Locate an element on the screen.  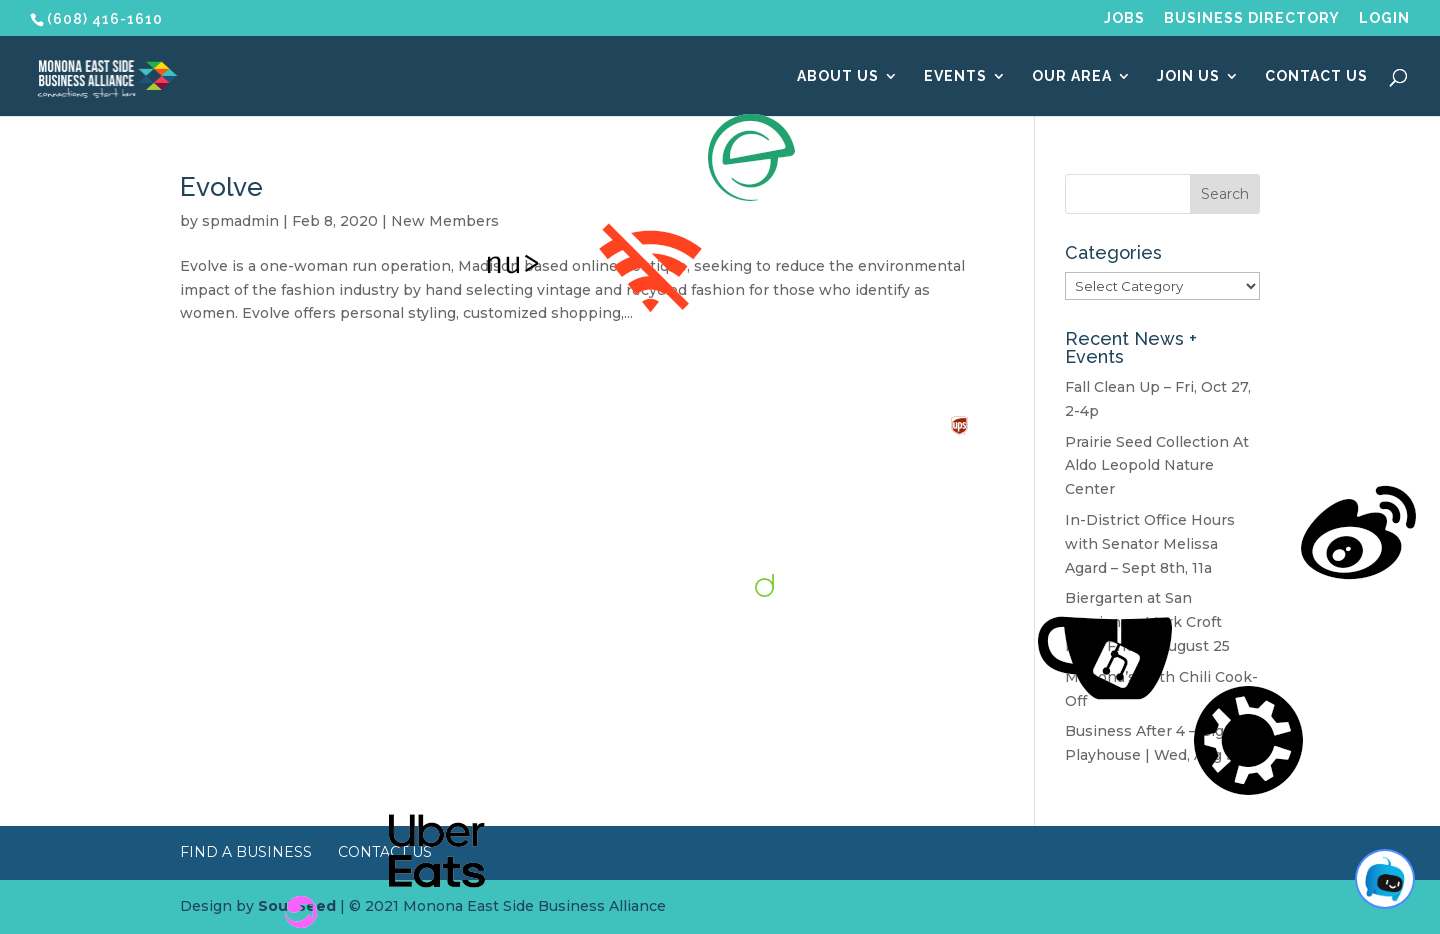
nushell application logo is located at coordinates (513, 264).